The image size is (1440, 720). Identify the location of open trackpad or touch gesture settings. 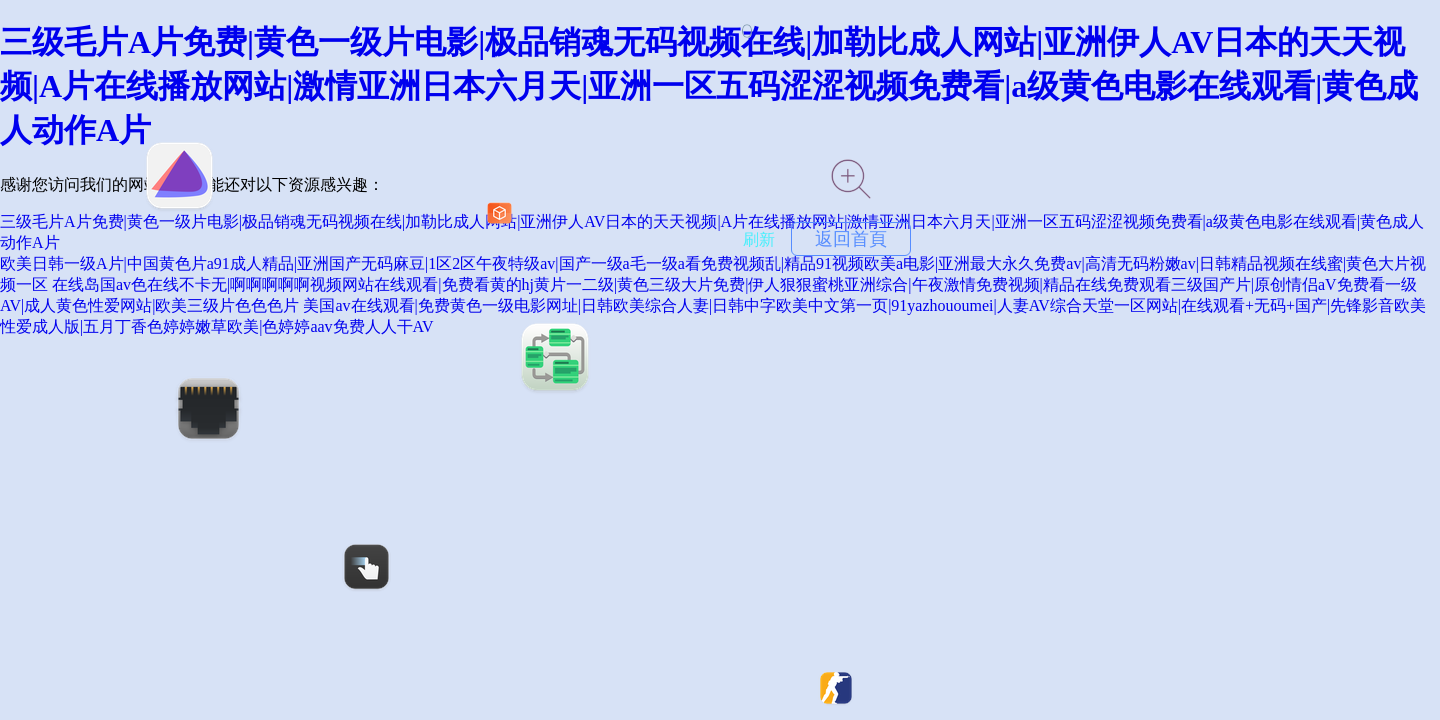
(366, 567).